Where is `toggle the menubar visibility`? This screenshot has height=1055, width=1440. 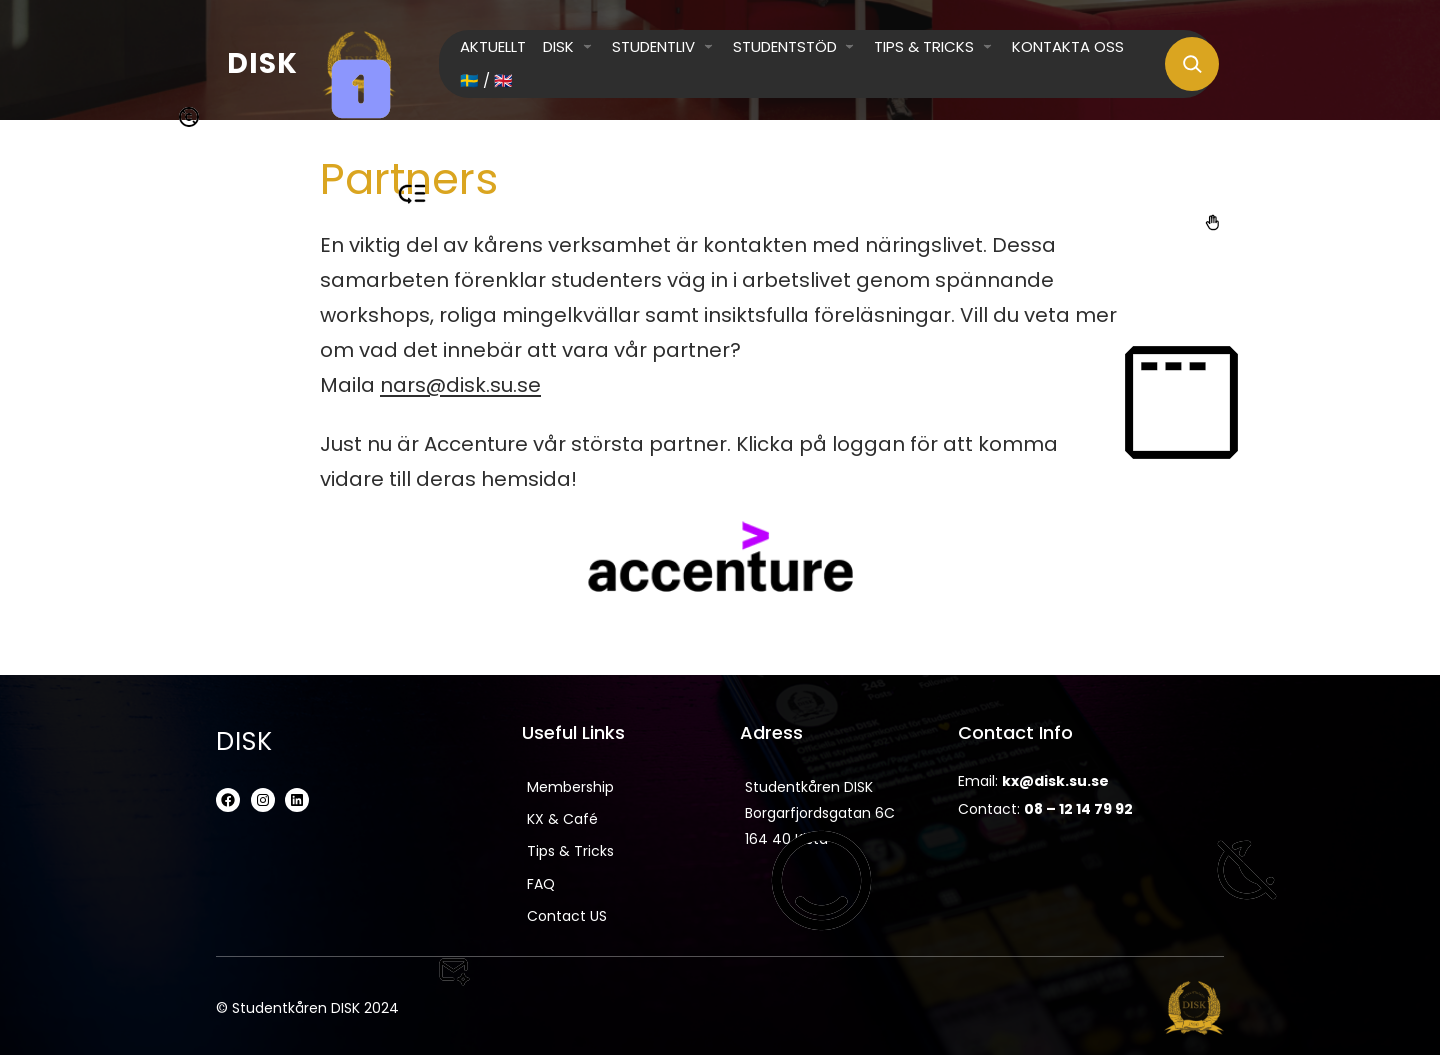 toggle the menubar visibility is located at coordinates (1181, 402).